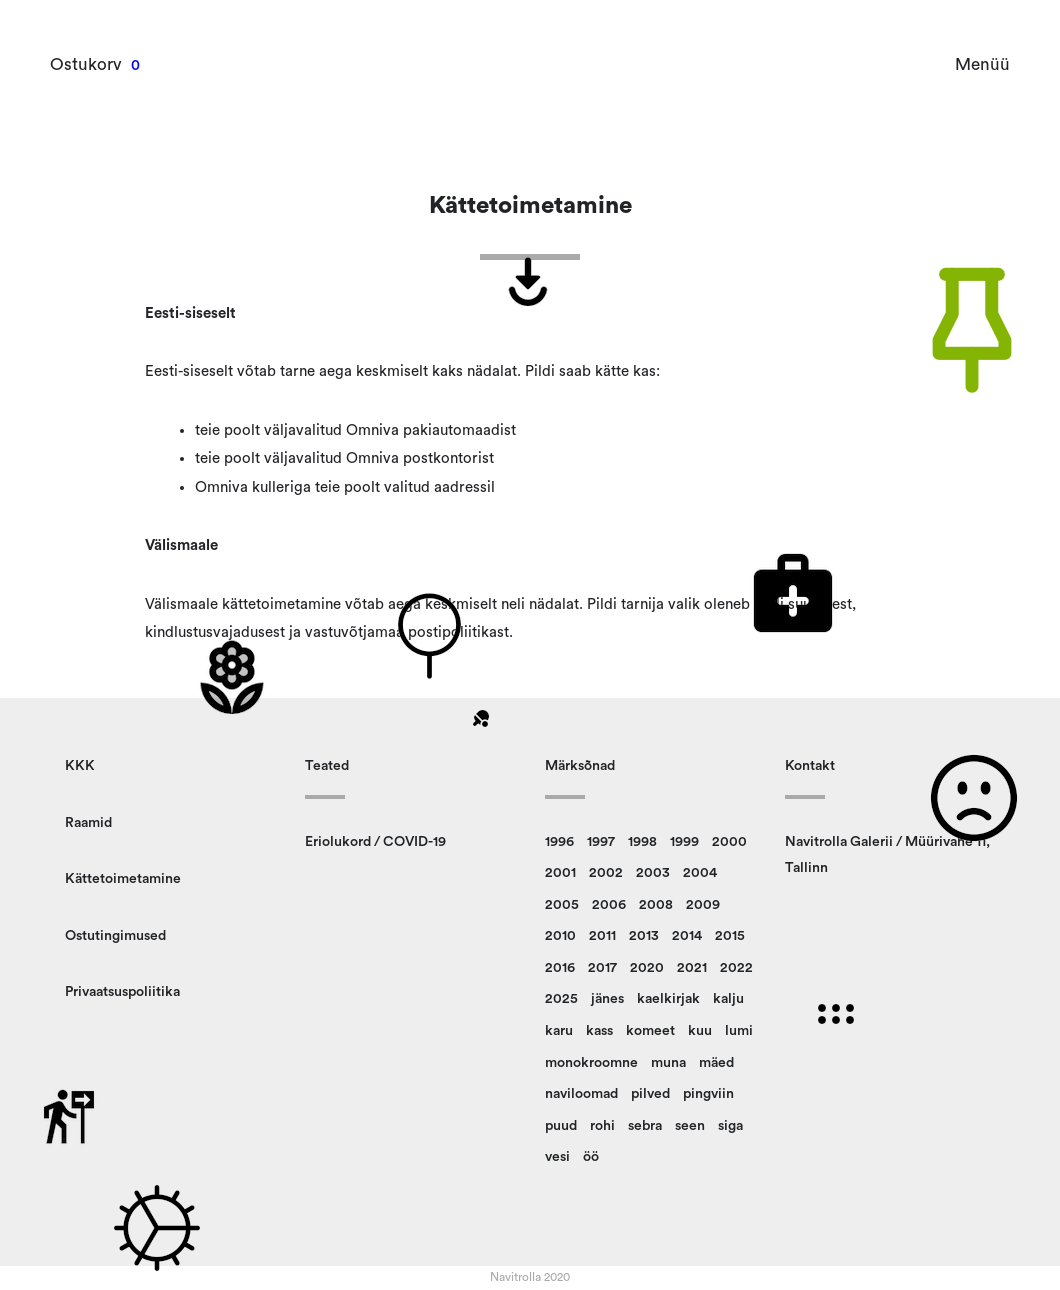  Describe the element at coordinates (793, 593) in the screenshot. I see `access medical or health services` at that location.